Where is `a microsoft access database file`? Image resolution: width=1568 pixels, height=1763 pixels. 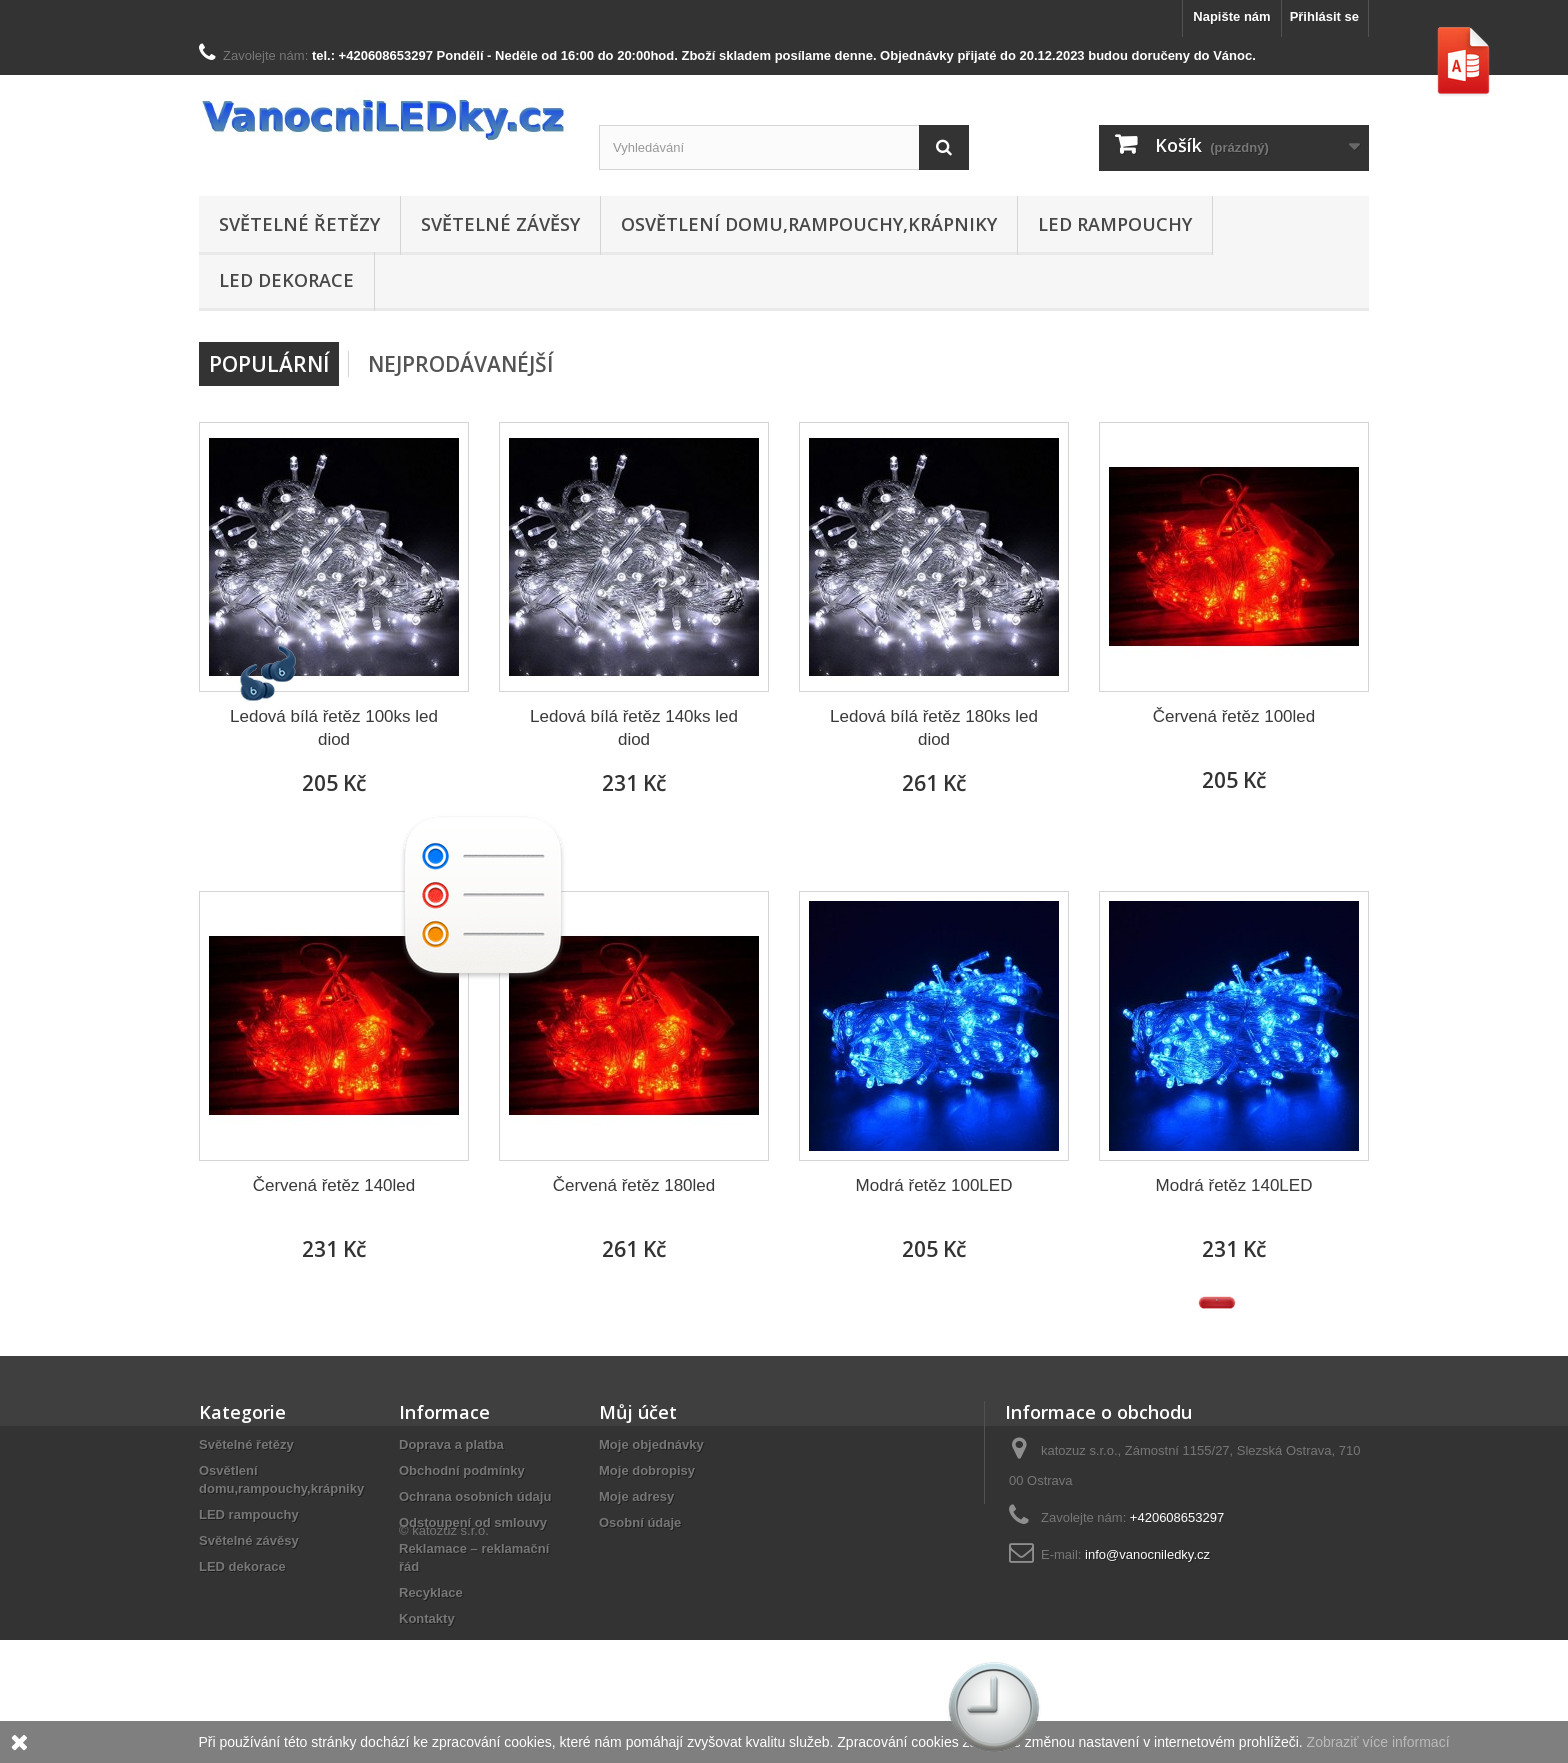 a microsoft access database file is located at coordinates (1463, 60).